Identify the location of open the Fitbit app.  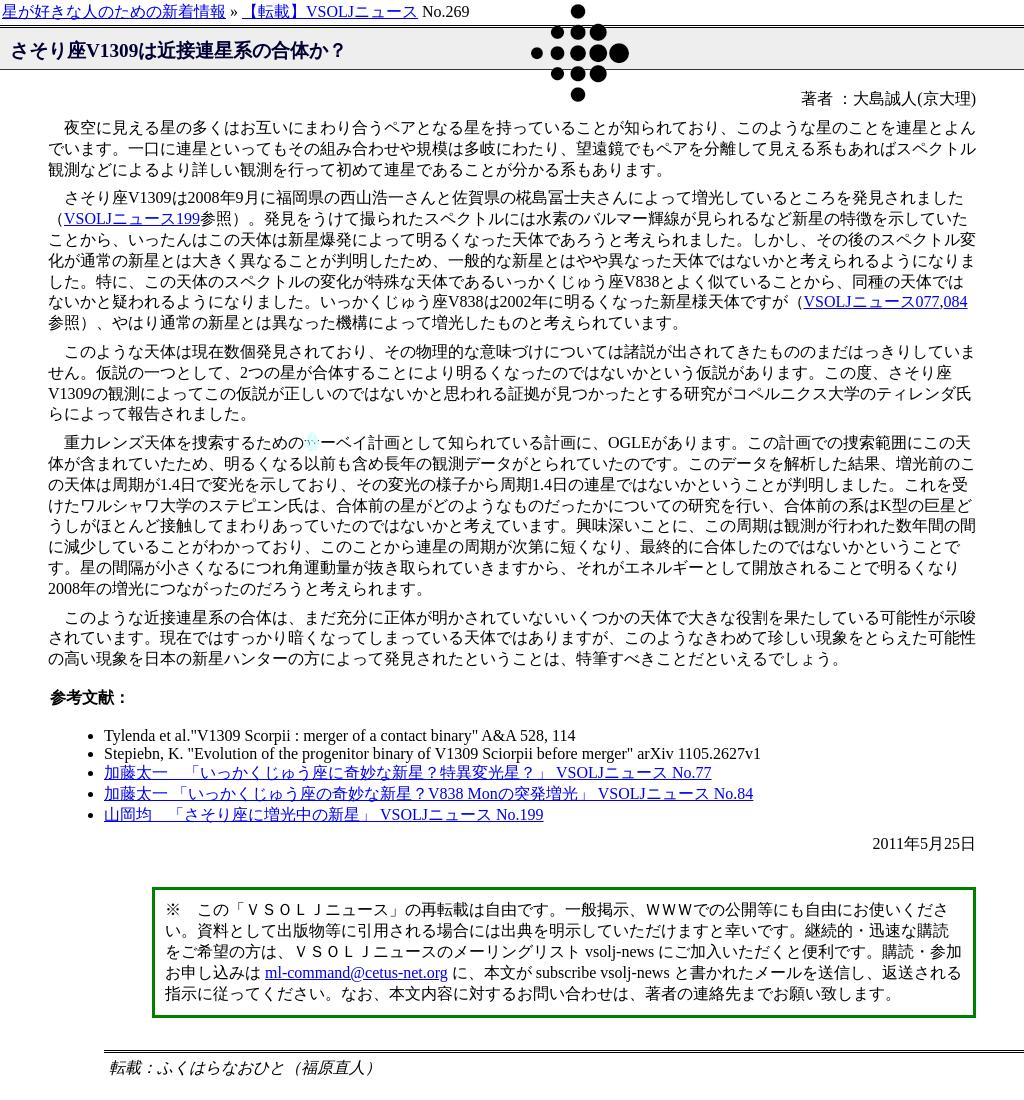
(580, 53).